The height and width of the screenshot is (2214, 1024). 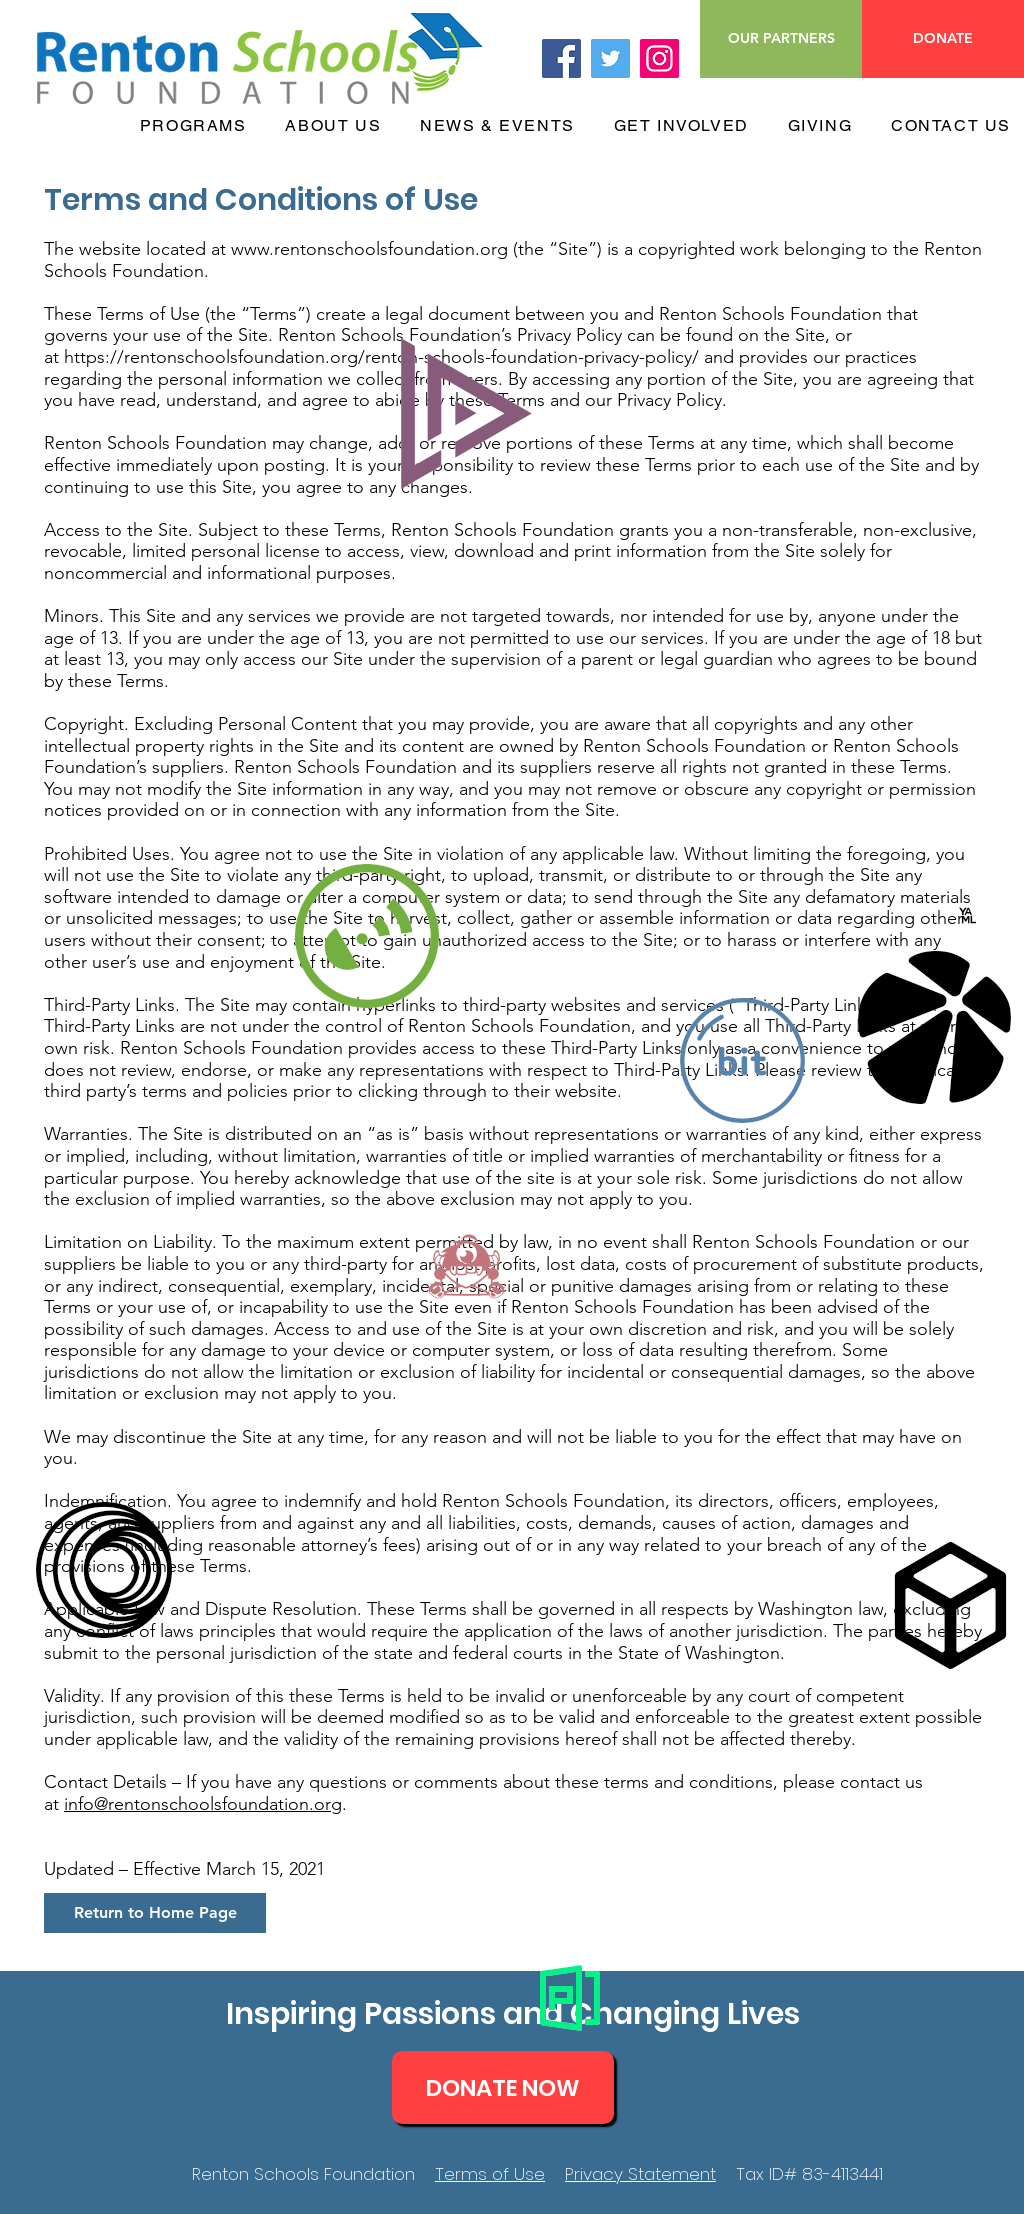 I want to click on bit component sharing platform logo, so click(x=742, y=1060).